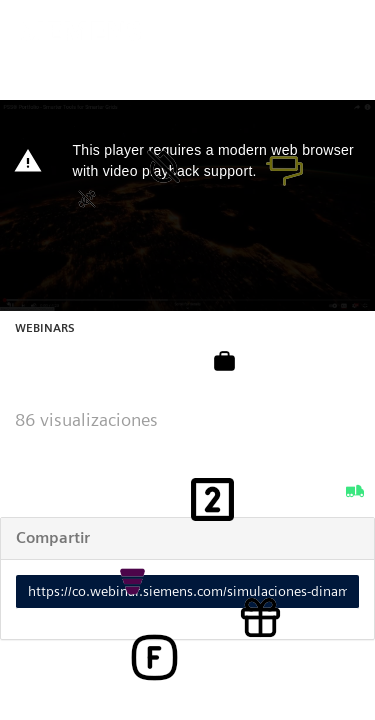 Image resolution: width=375 pixels, height=720 pixels. I want to click on access work or business files, so click(224, 361).